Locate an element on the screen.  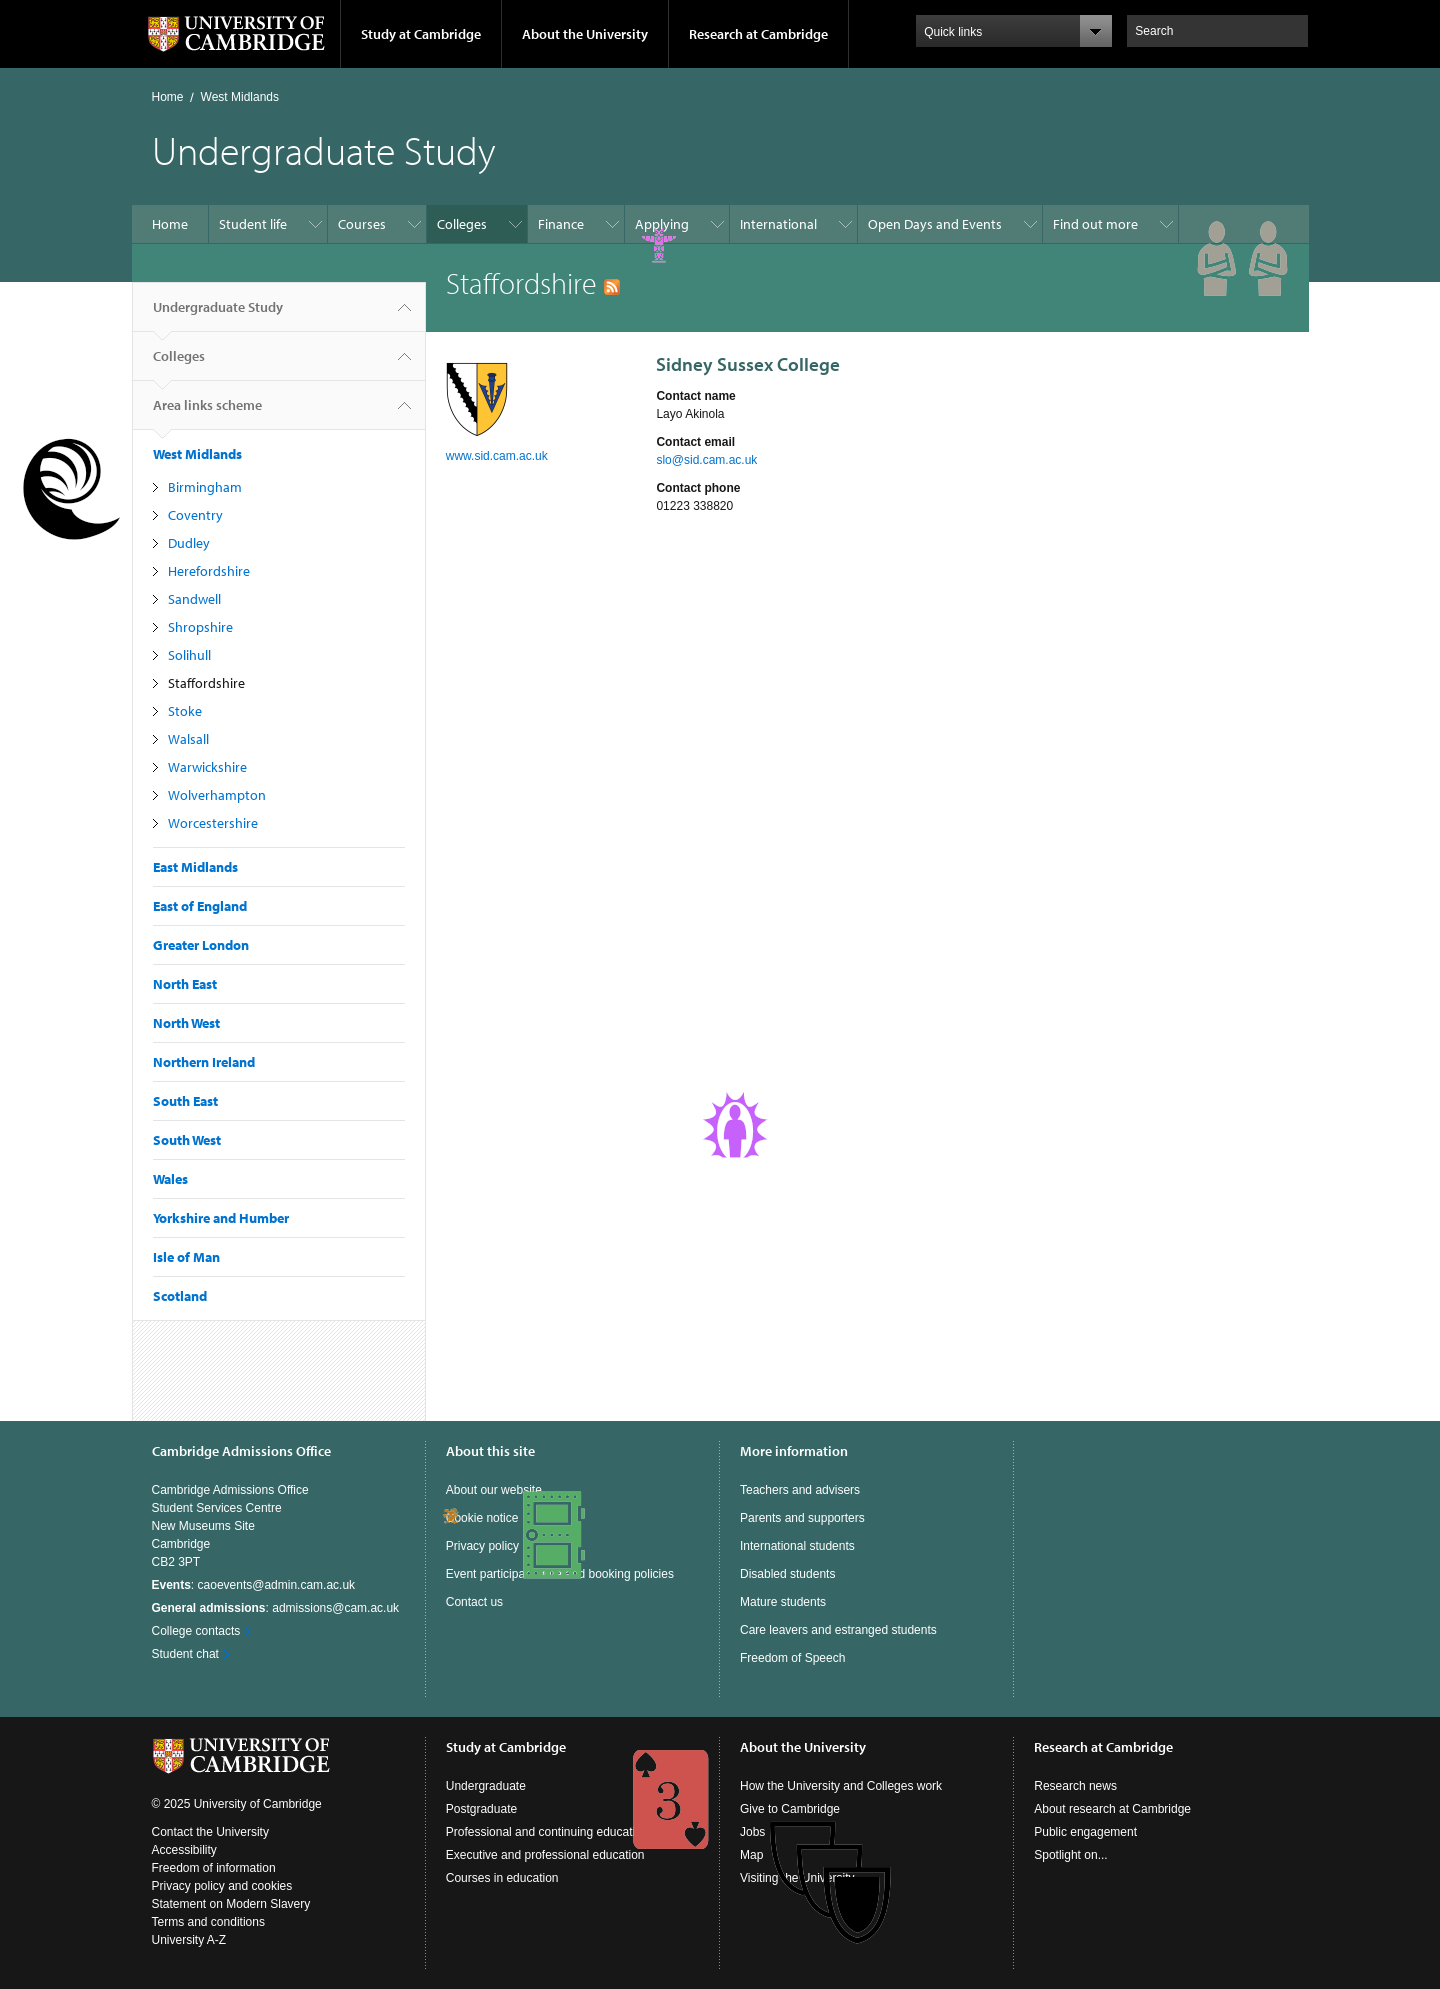
view protection history or past defenses is located at coordinates (830, 1882).